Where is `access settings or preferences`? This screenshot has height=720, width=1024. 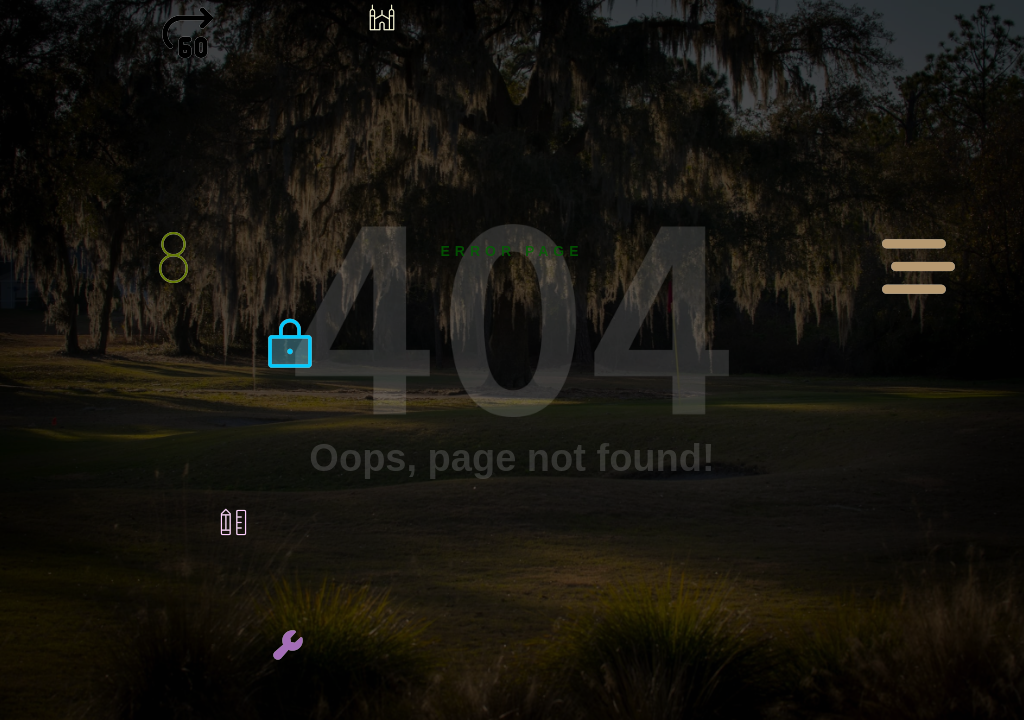
access settings or preferences is located at coordinates (288, 645).